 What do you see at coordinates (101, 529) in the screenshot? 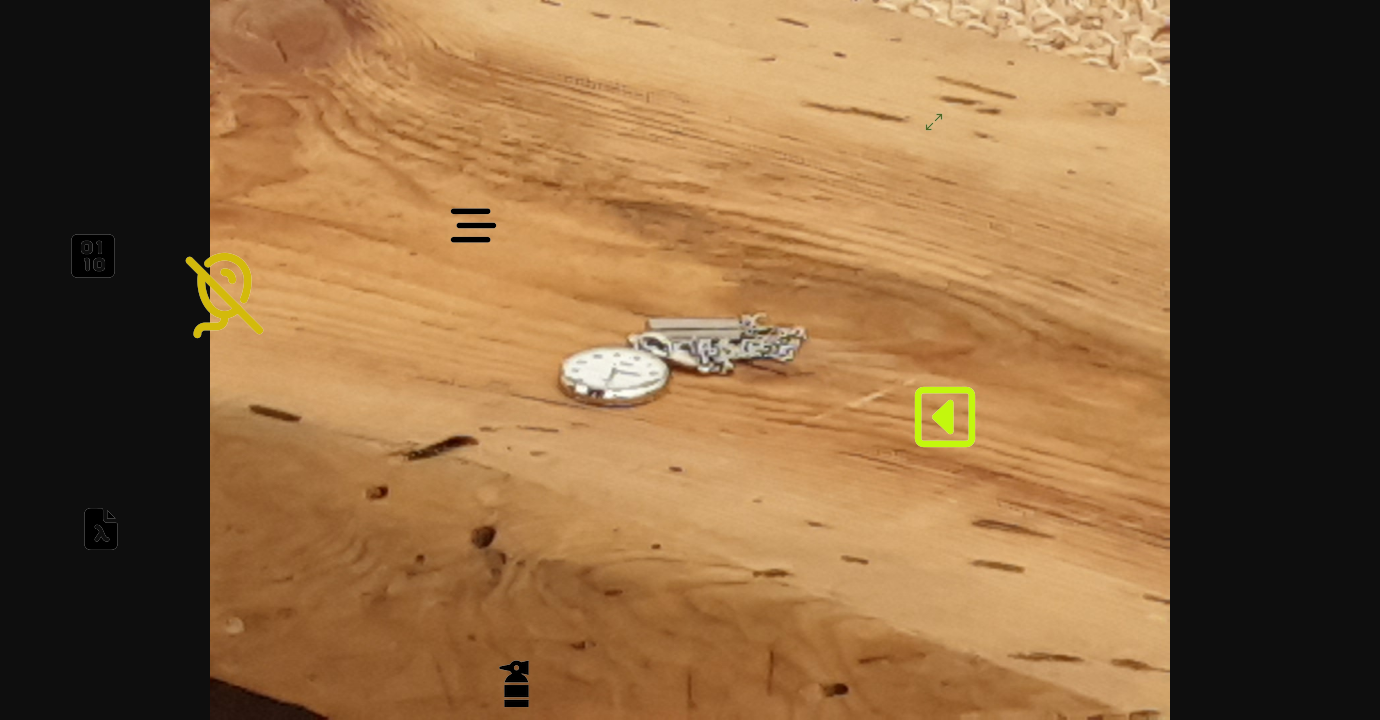
I see `open a lambda function file` at bounding box center [101, 529].